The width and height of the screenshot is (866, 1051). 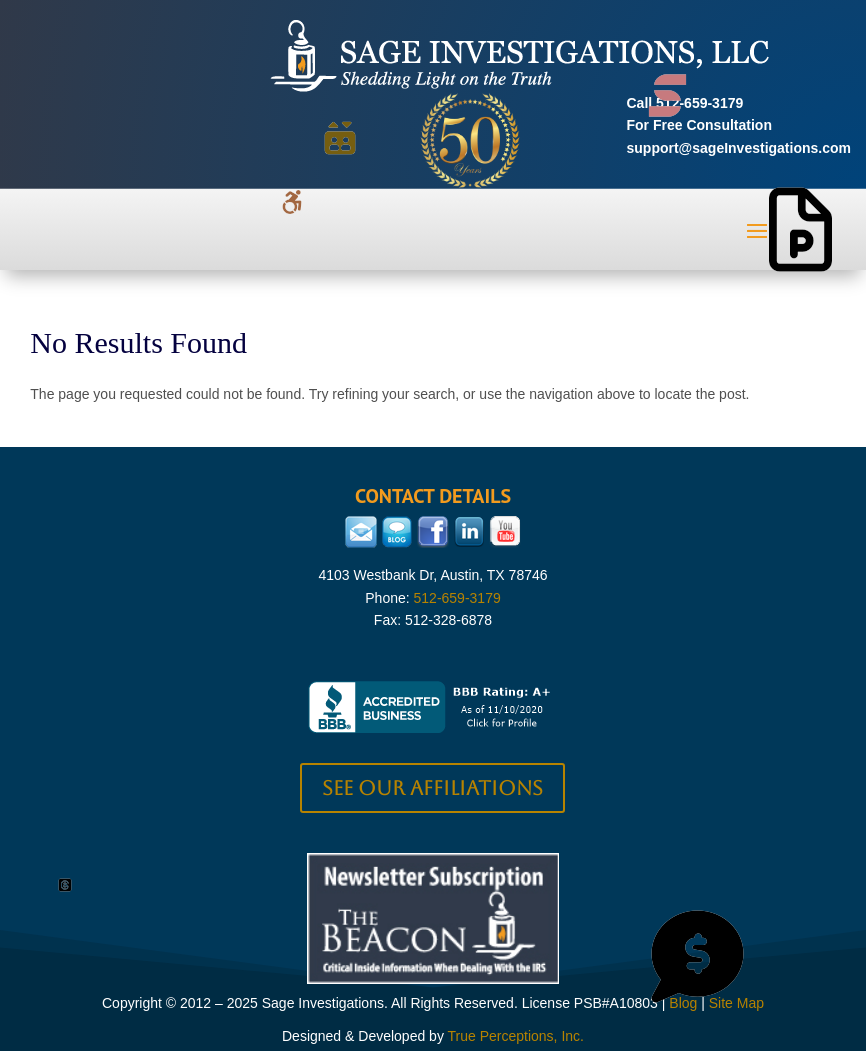 I want to click on indicates wheelchair accessibility, so click(x=292, y=202).